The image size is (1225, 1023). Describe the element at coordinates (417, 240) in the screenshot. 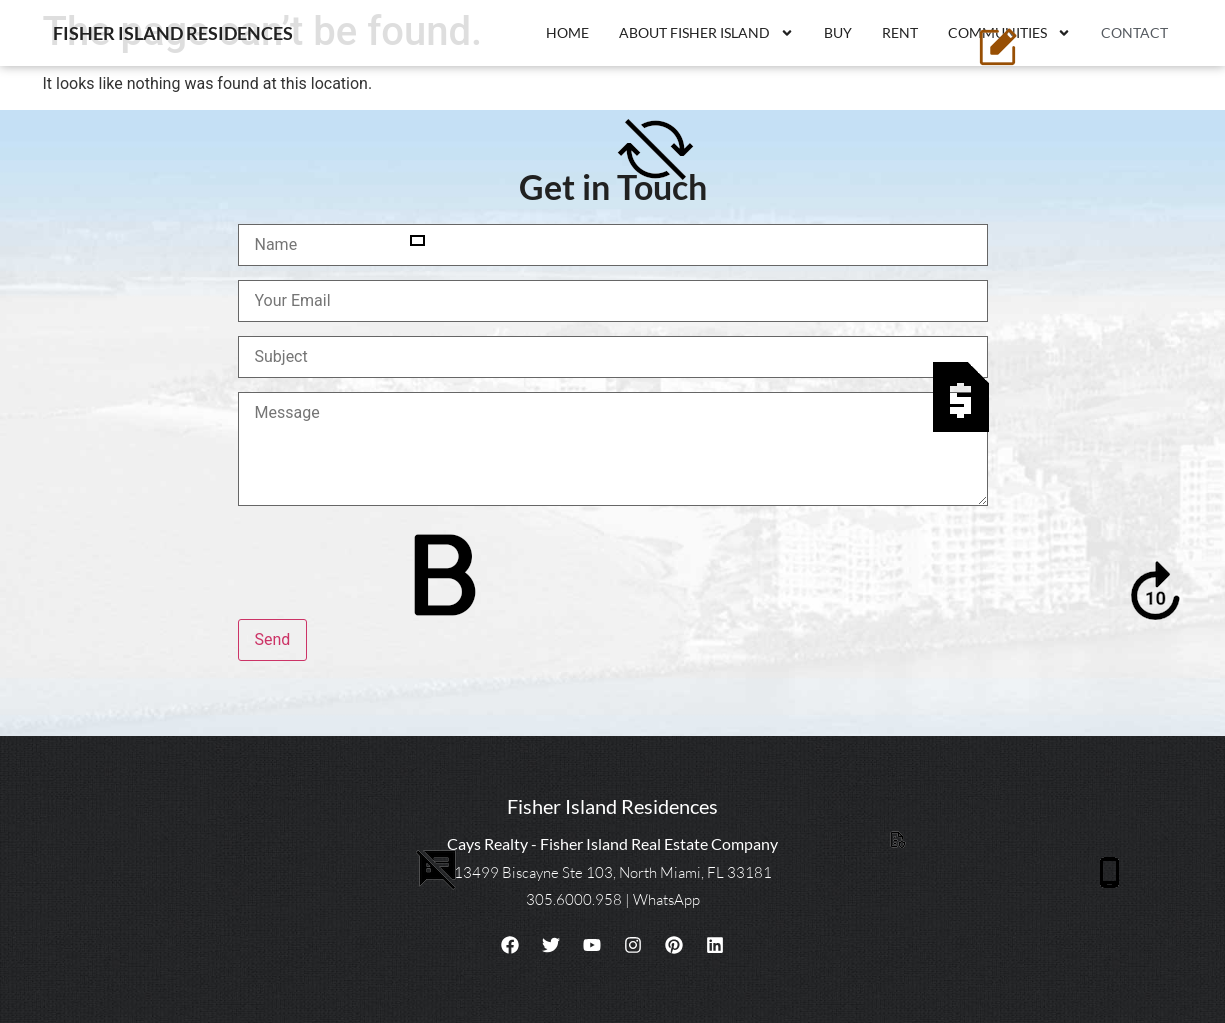

I see `crop image to landscape orientation` at that location.